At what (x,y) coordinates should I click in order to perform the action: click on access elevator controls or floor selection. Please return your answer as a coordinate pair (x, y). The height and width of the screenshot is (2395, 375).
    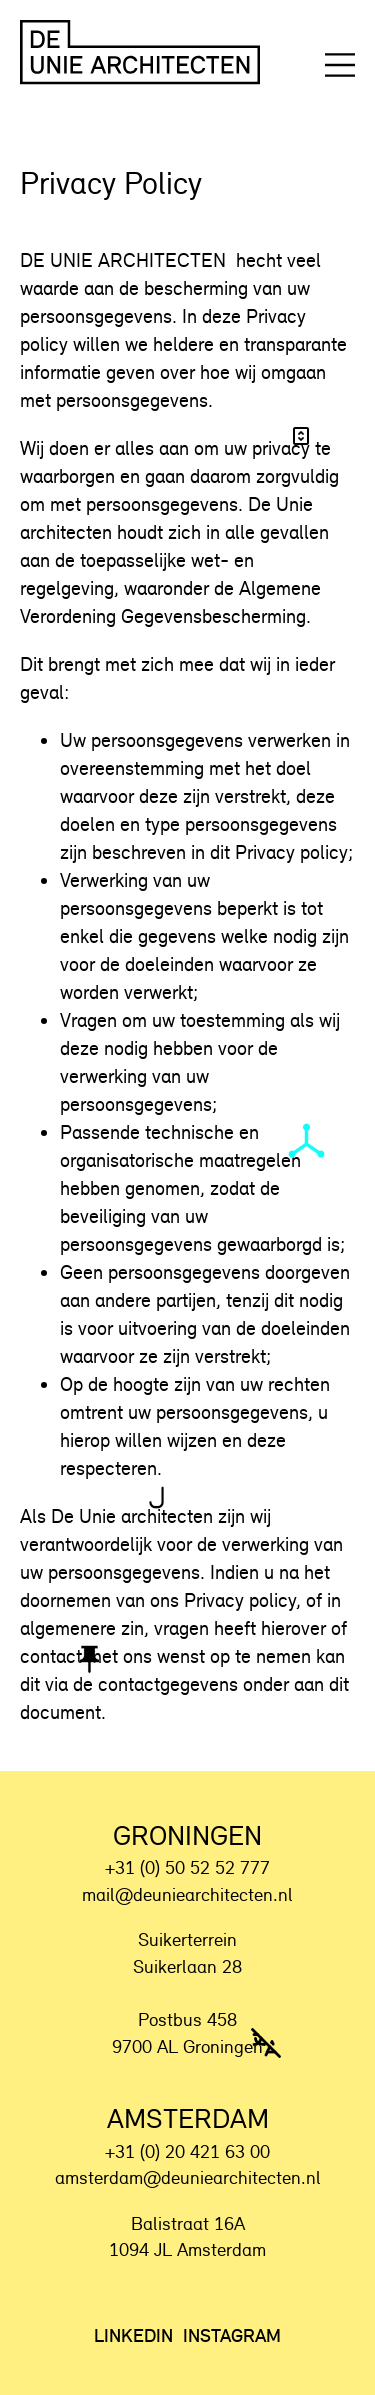
    Looking at the image, I should click on (301, 436).